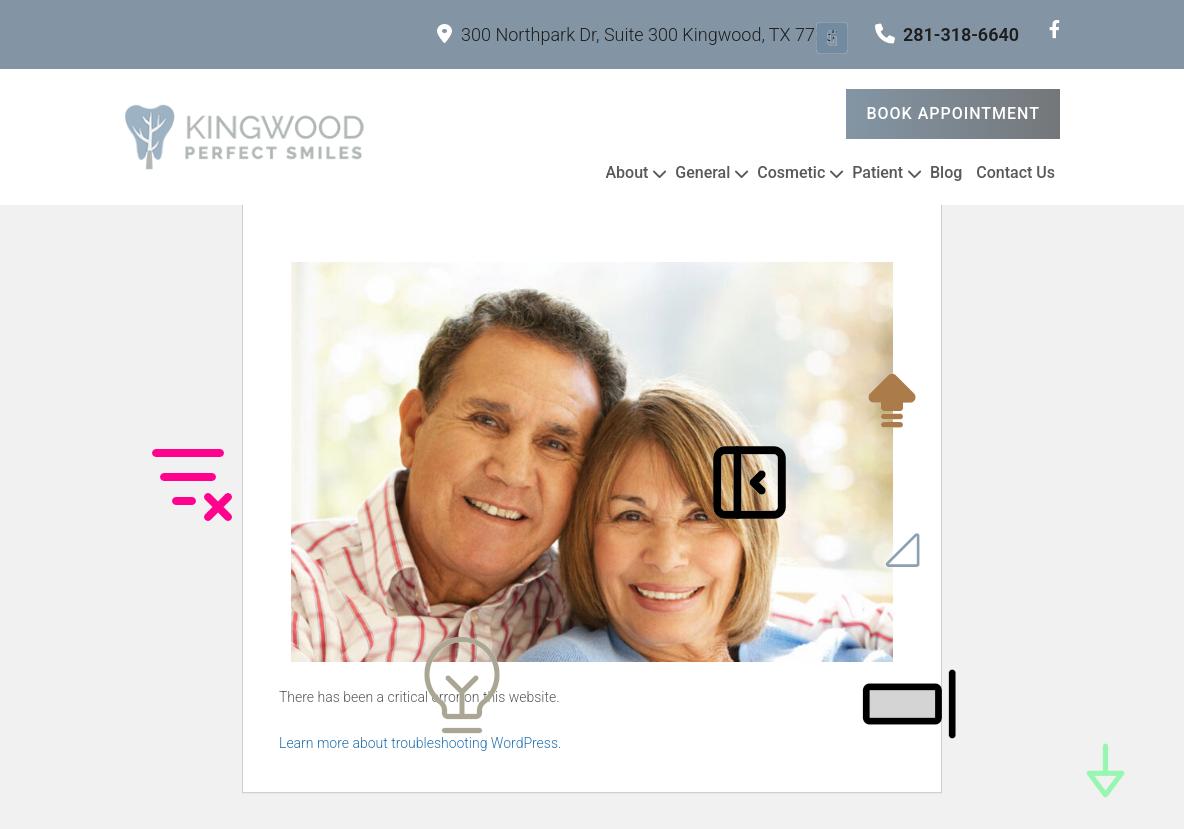 This screenshot has width=1184, height=829. I want to click on collapse the left sidebar, so click(749, 482).